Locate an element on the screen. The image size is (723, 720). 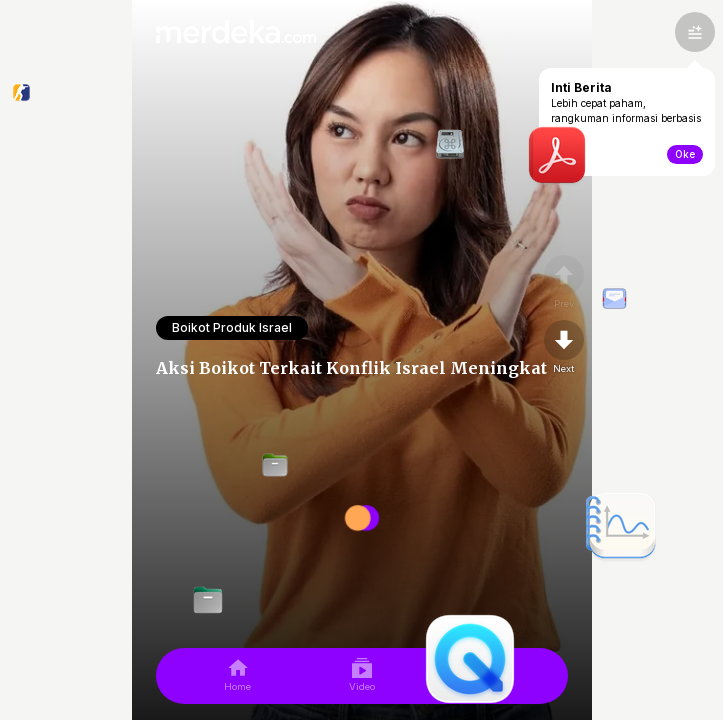
launch counter-strike 2 is located at coordinates (21, 92).